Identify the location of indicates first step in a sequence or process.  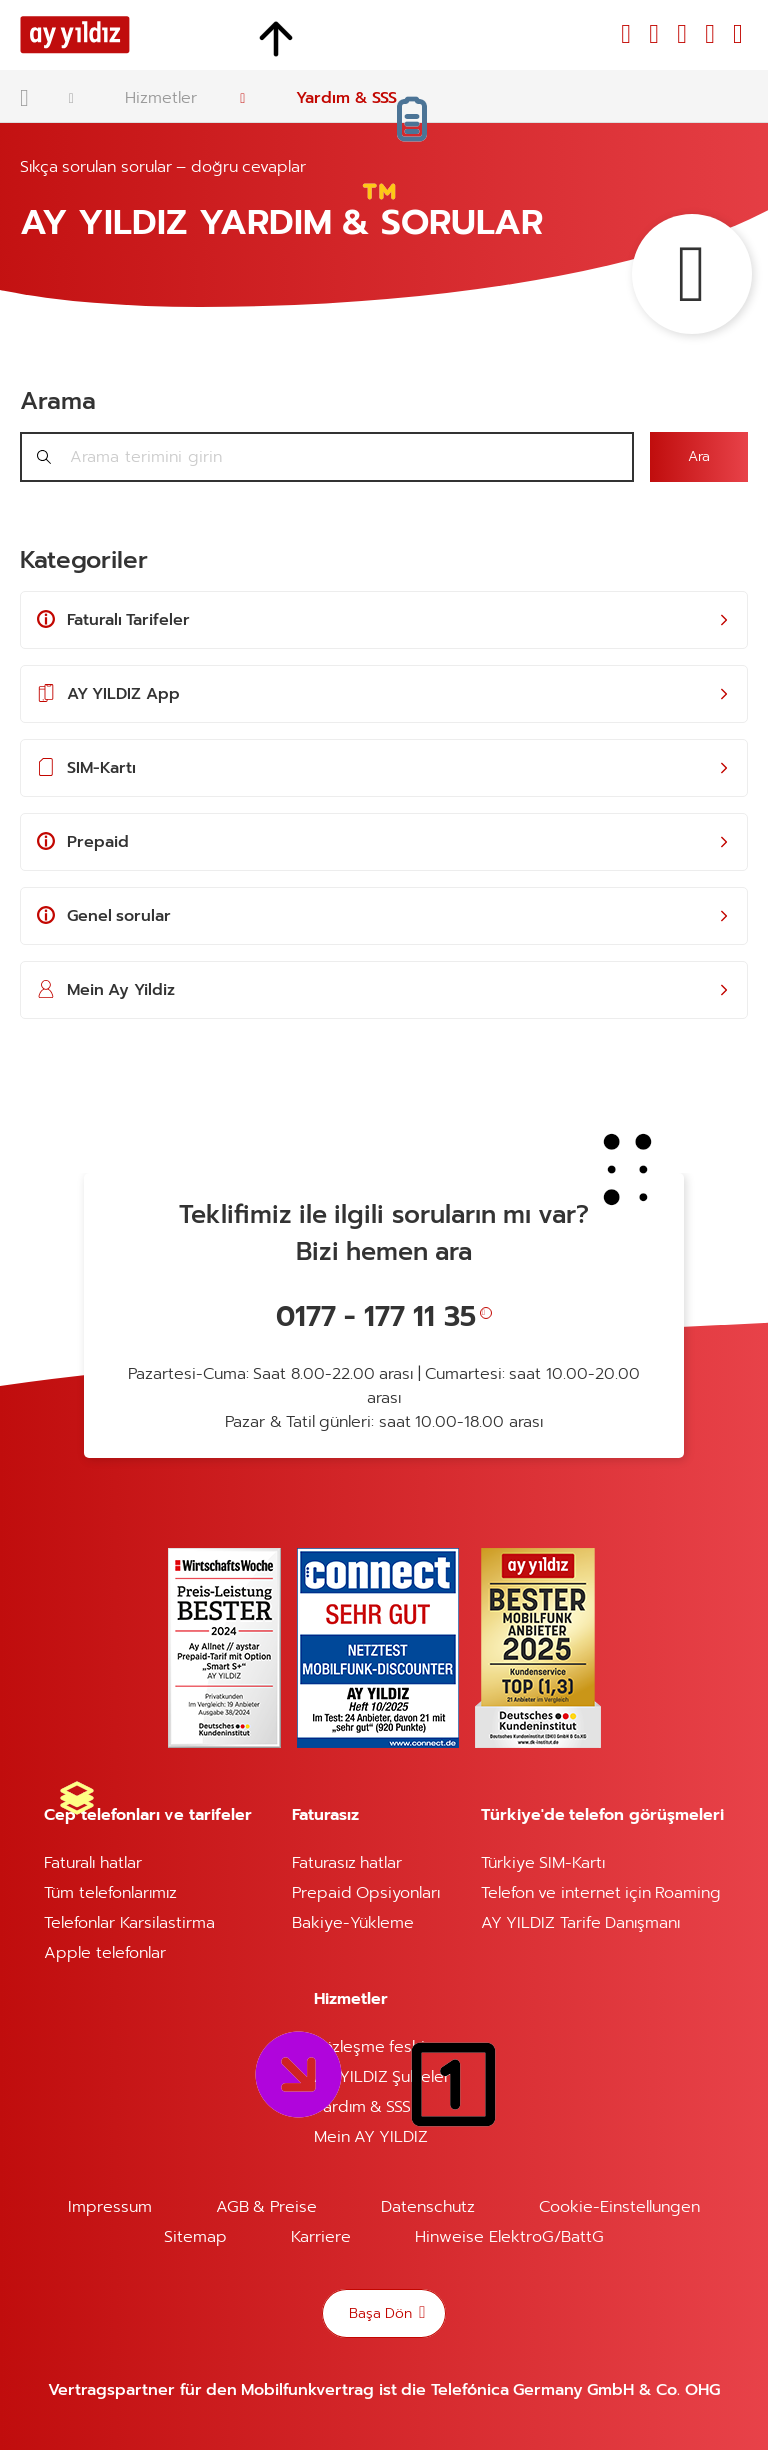
(453, 2084).